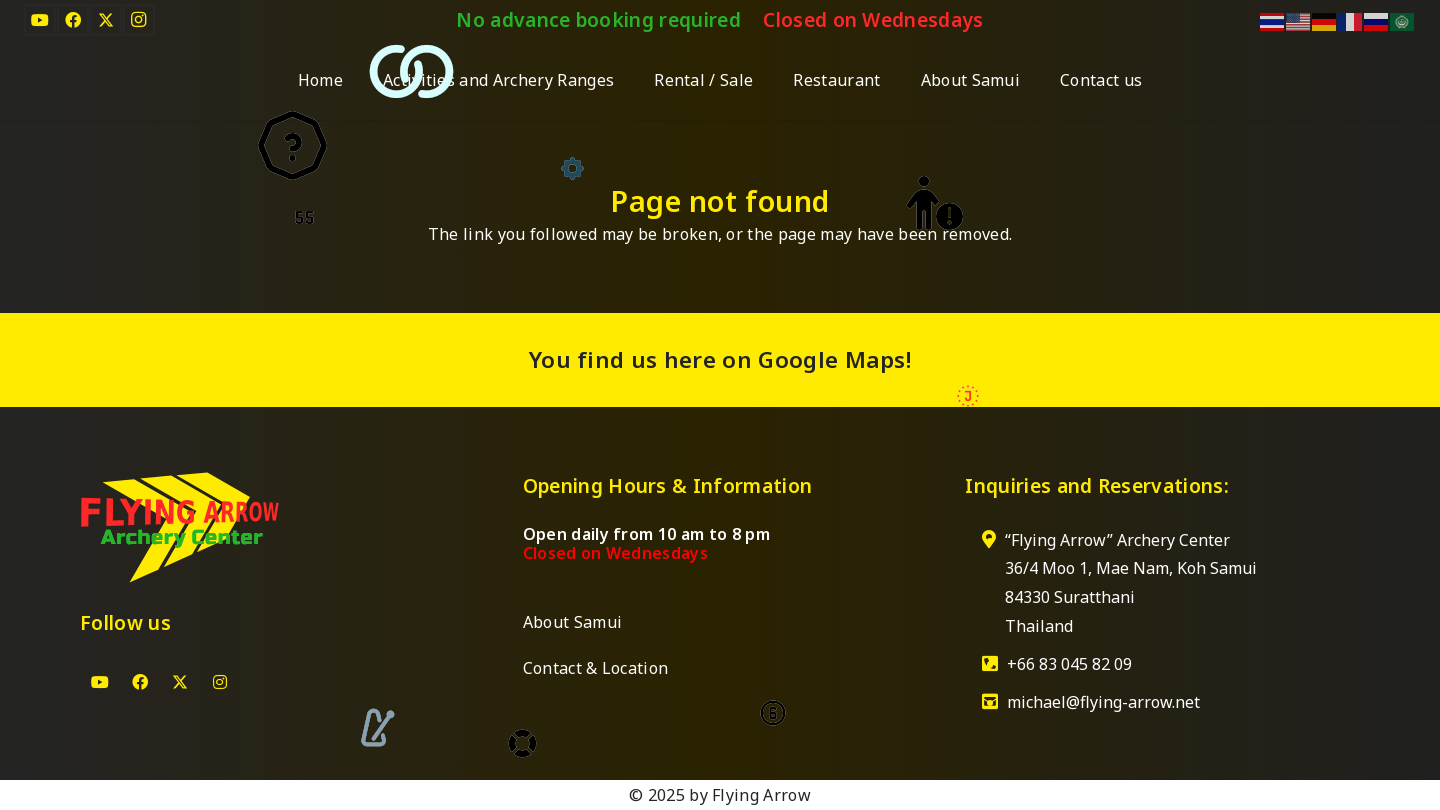  What do you see at coordinates (304, 217) in the screenshot?
I see `indicates item number 55 in a list or sequence` at bounding box center [304, 217].